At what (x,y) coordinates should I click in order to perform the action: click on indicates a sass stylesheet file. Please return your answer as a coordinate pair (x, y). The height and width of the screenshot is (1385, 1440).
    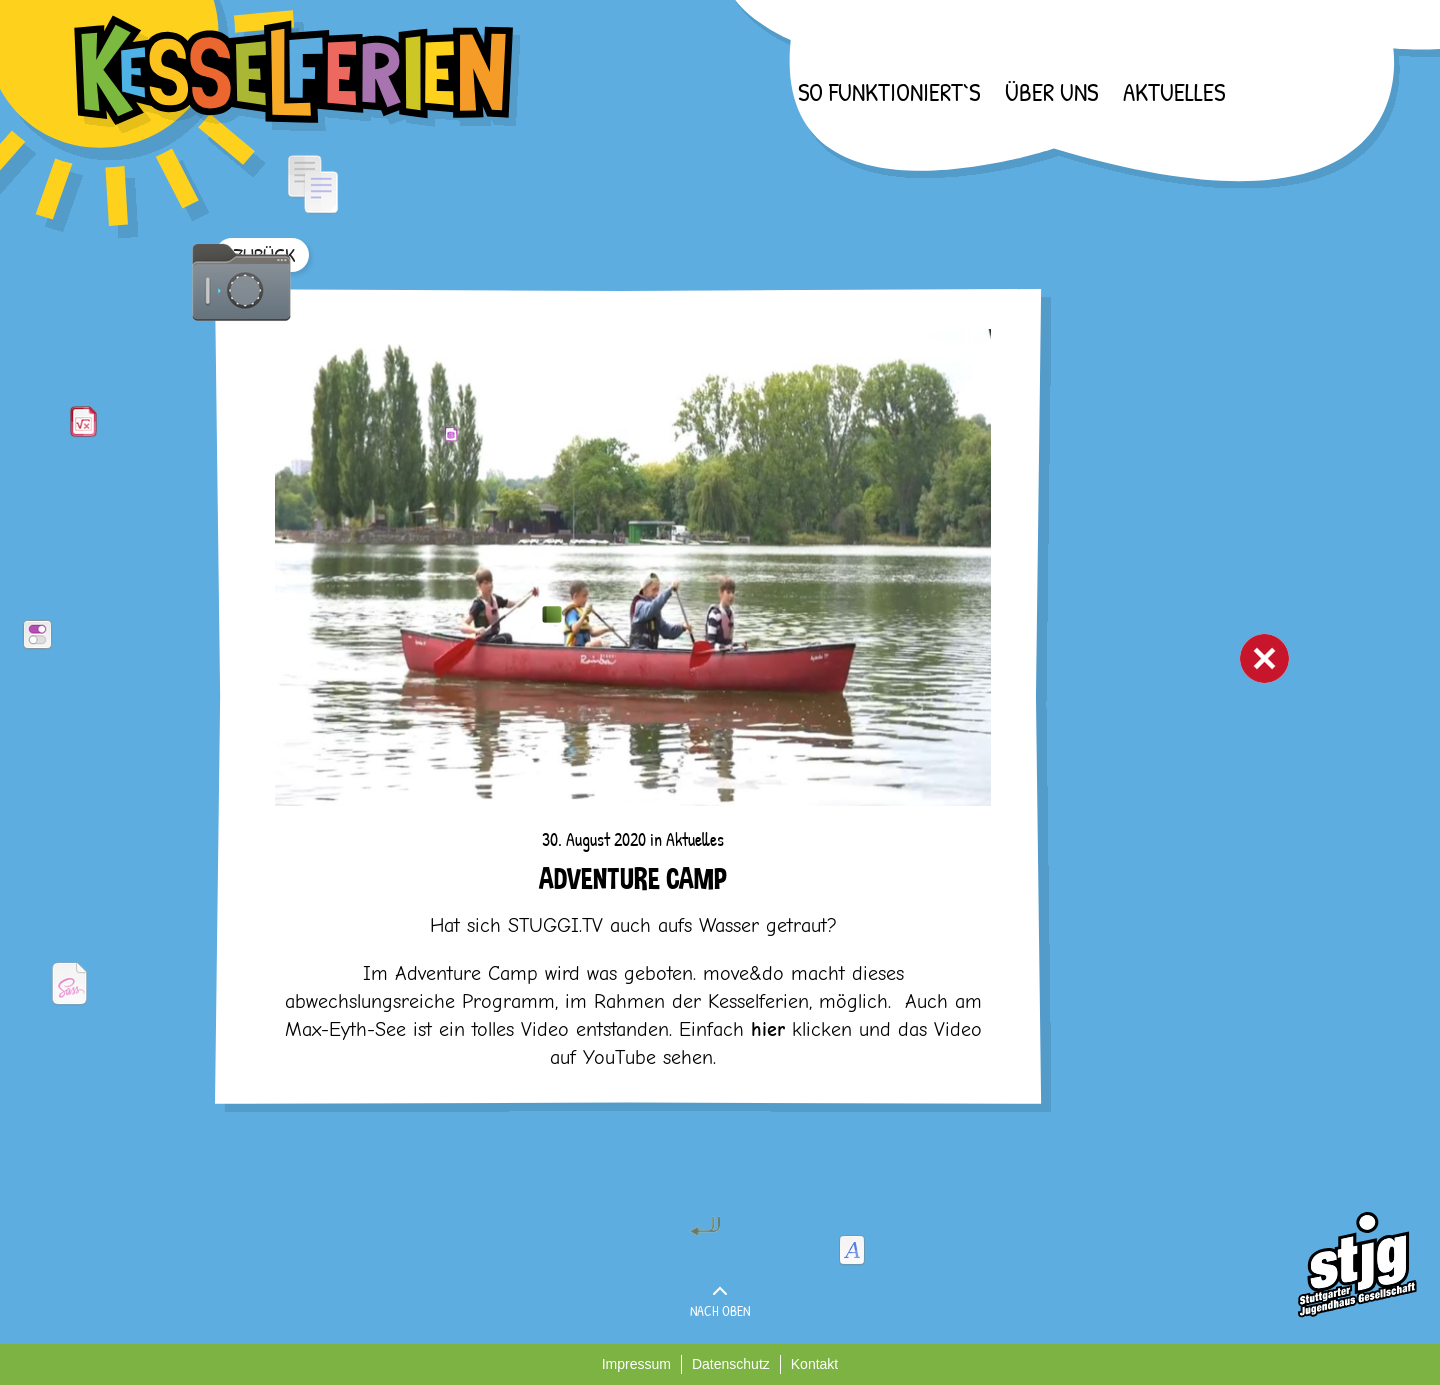
    Looking at the image, I should click on (69, 983).